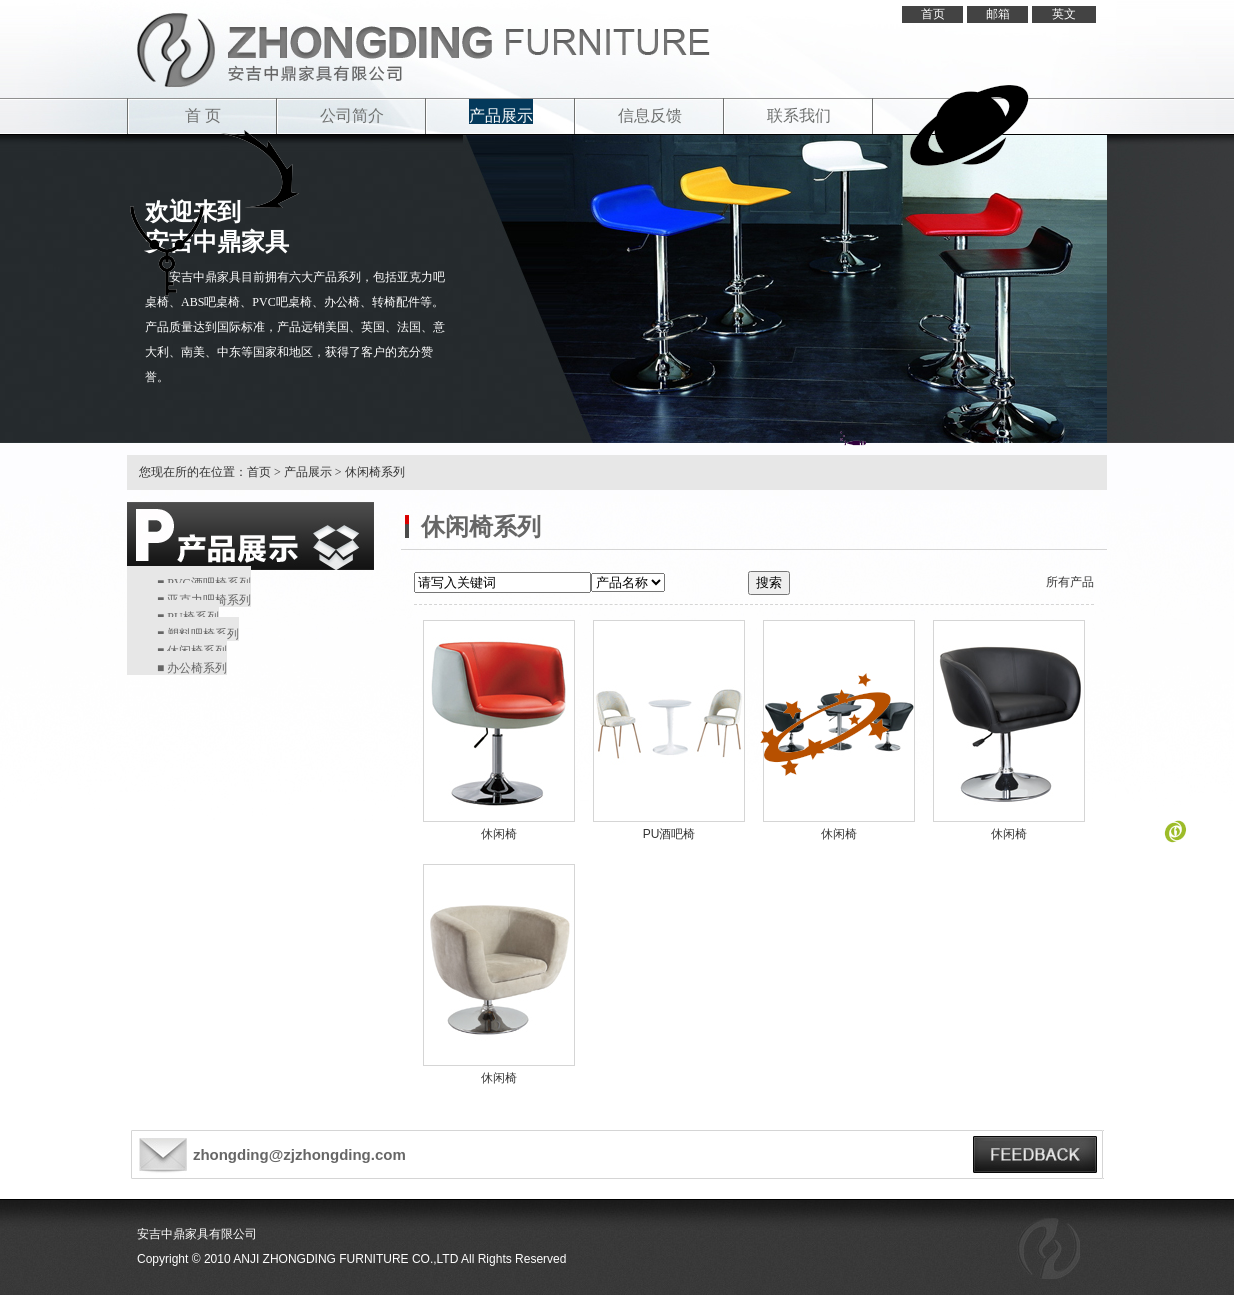 This screenshot has width=1234, height=1295. Describe the element at coordinates (970, 127) in the screenshot. I see `access space or astronomy-themed content` at that location.